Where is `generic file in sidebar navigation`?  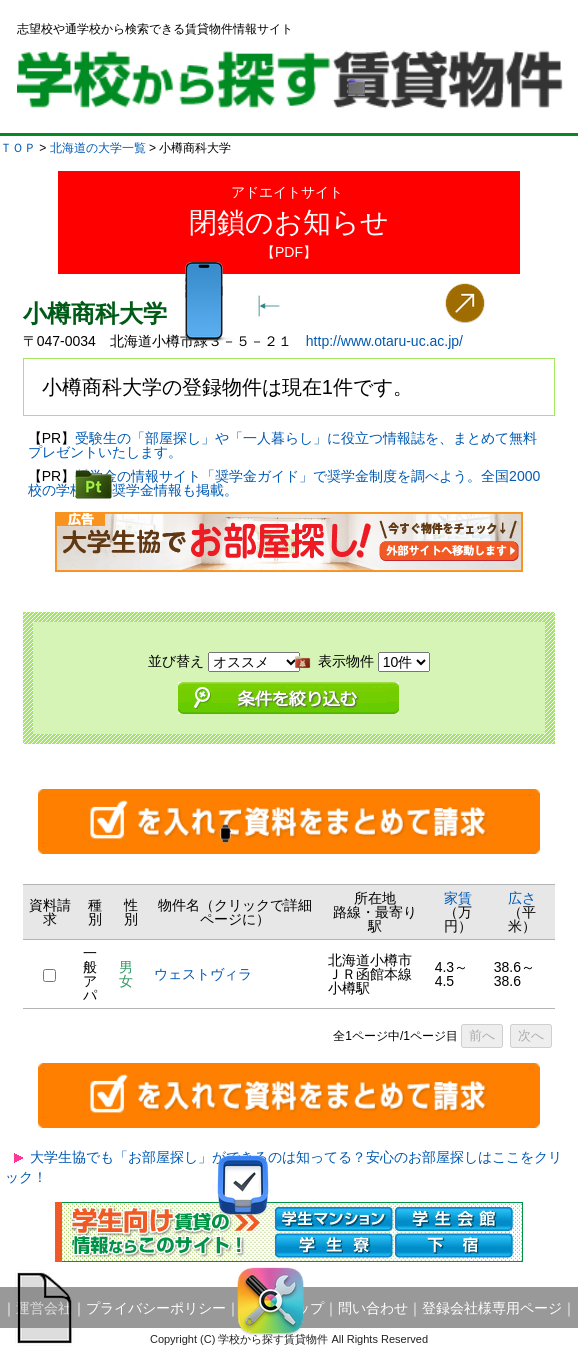 generic file in sidebar navigation is located at coordinates (44, 1308).